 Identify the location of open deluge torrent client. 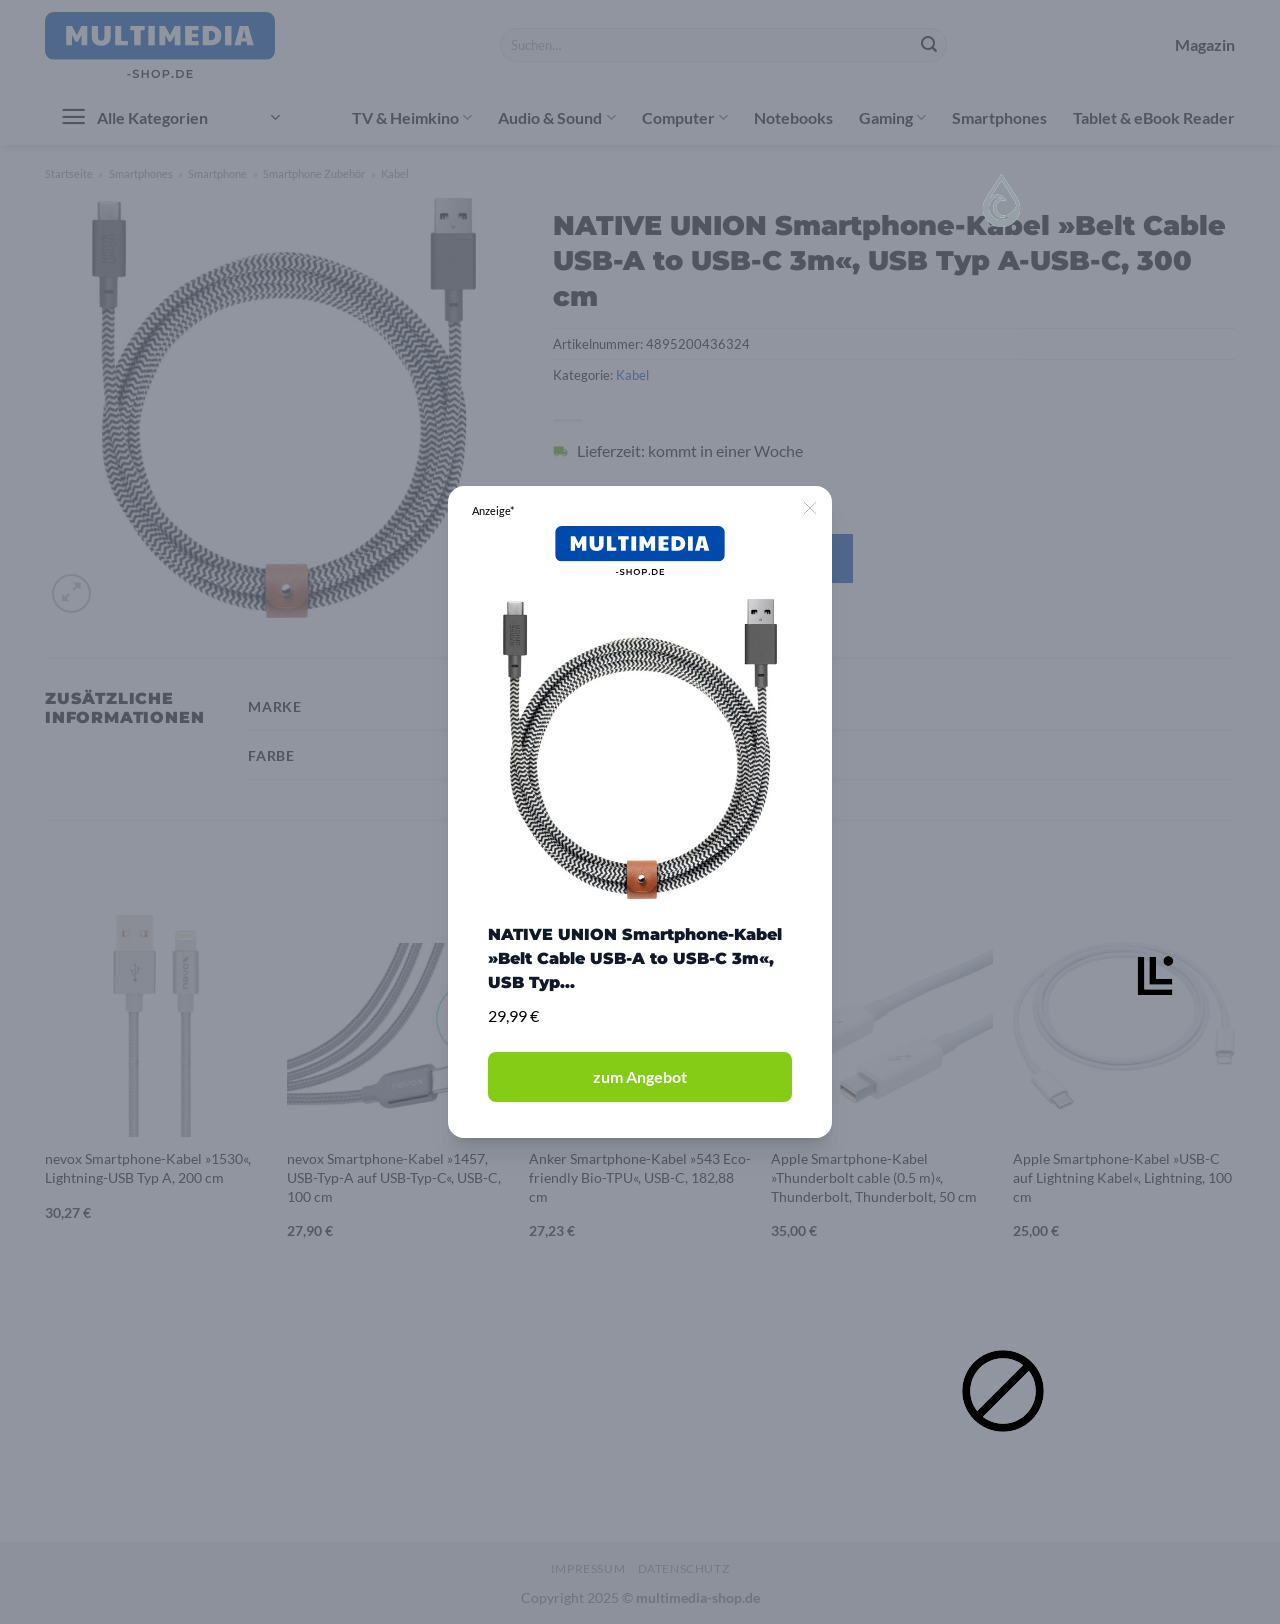
(1001, 200).